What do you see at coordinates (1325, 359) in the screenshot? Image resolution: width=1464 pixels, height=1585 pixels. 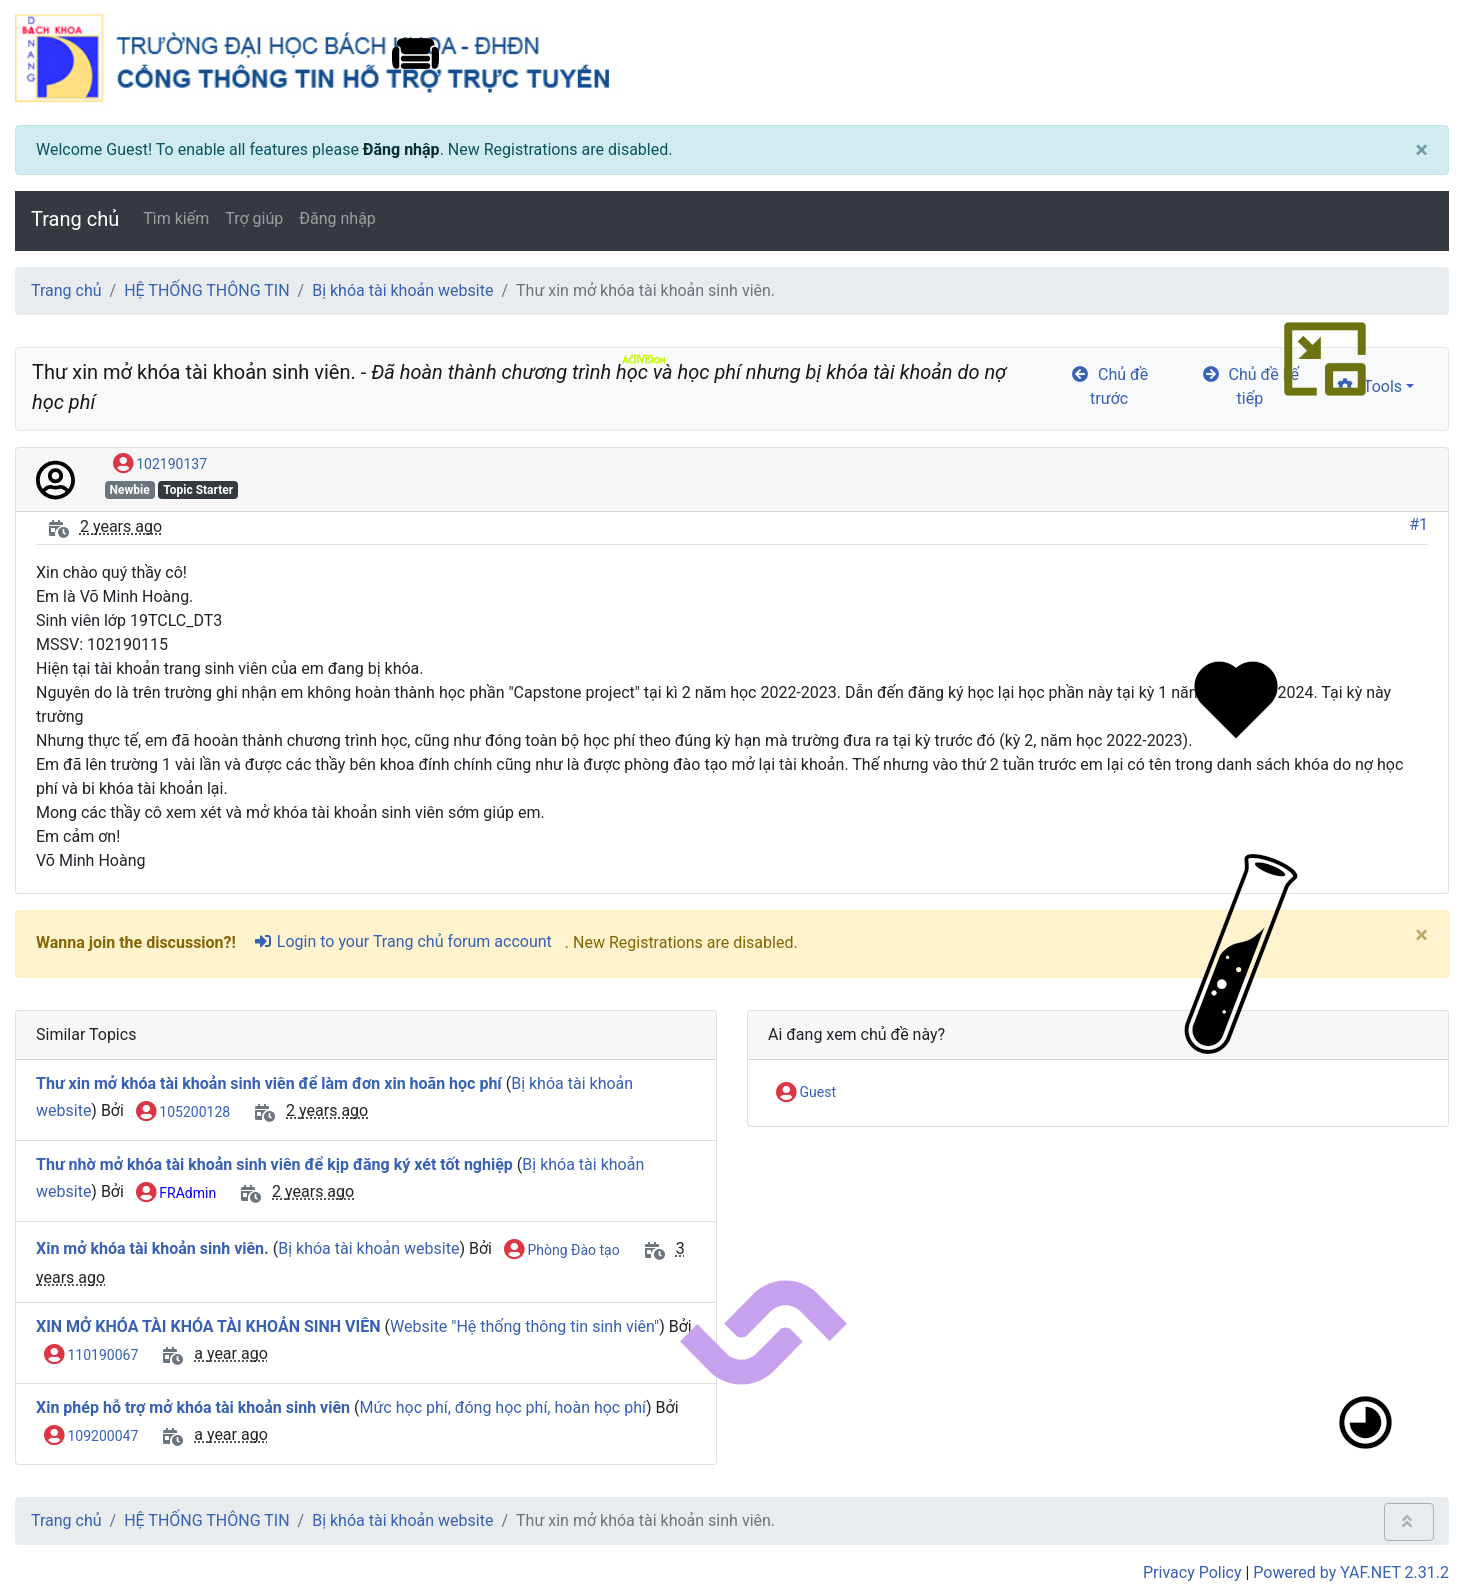 I see `enable picture-in-picture mode` at bounding box center [1325, 359].